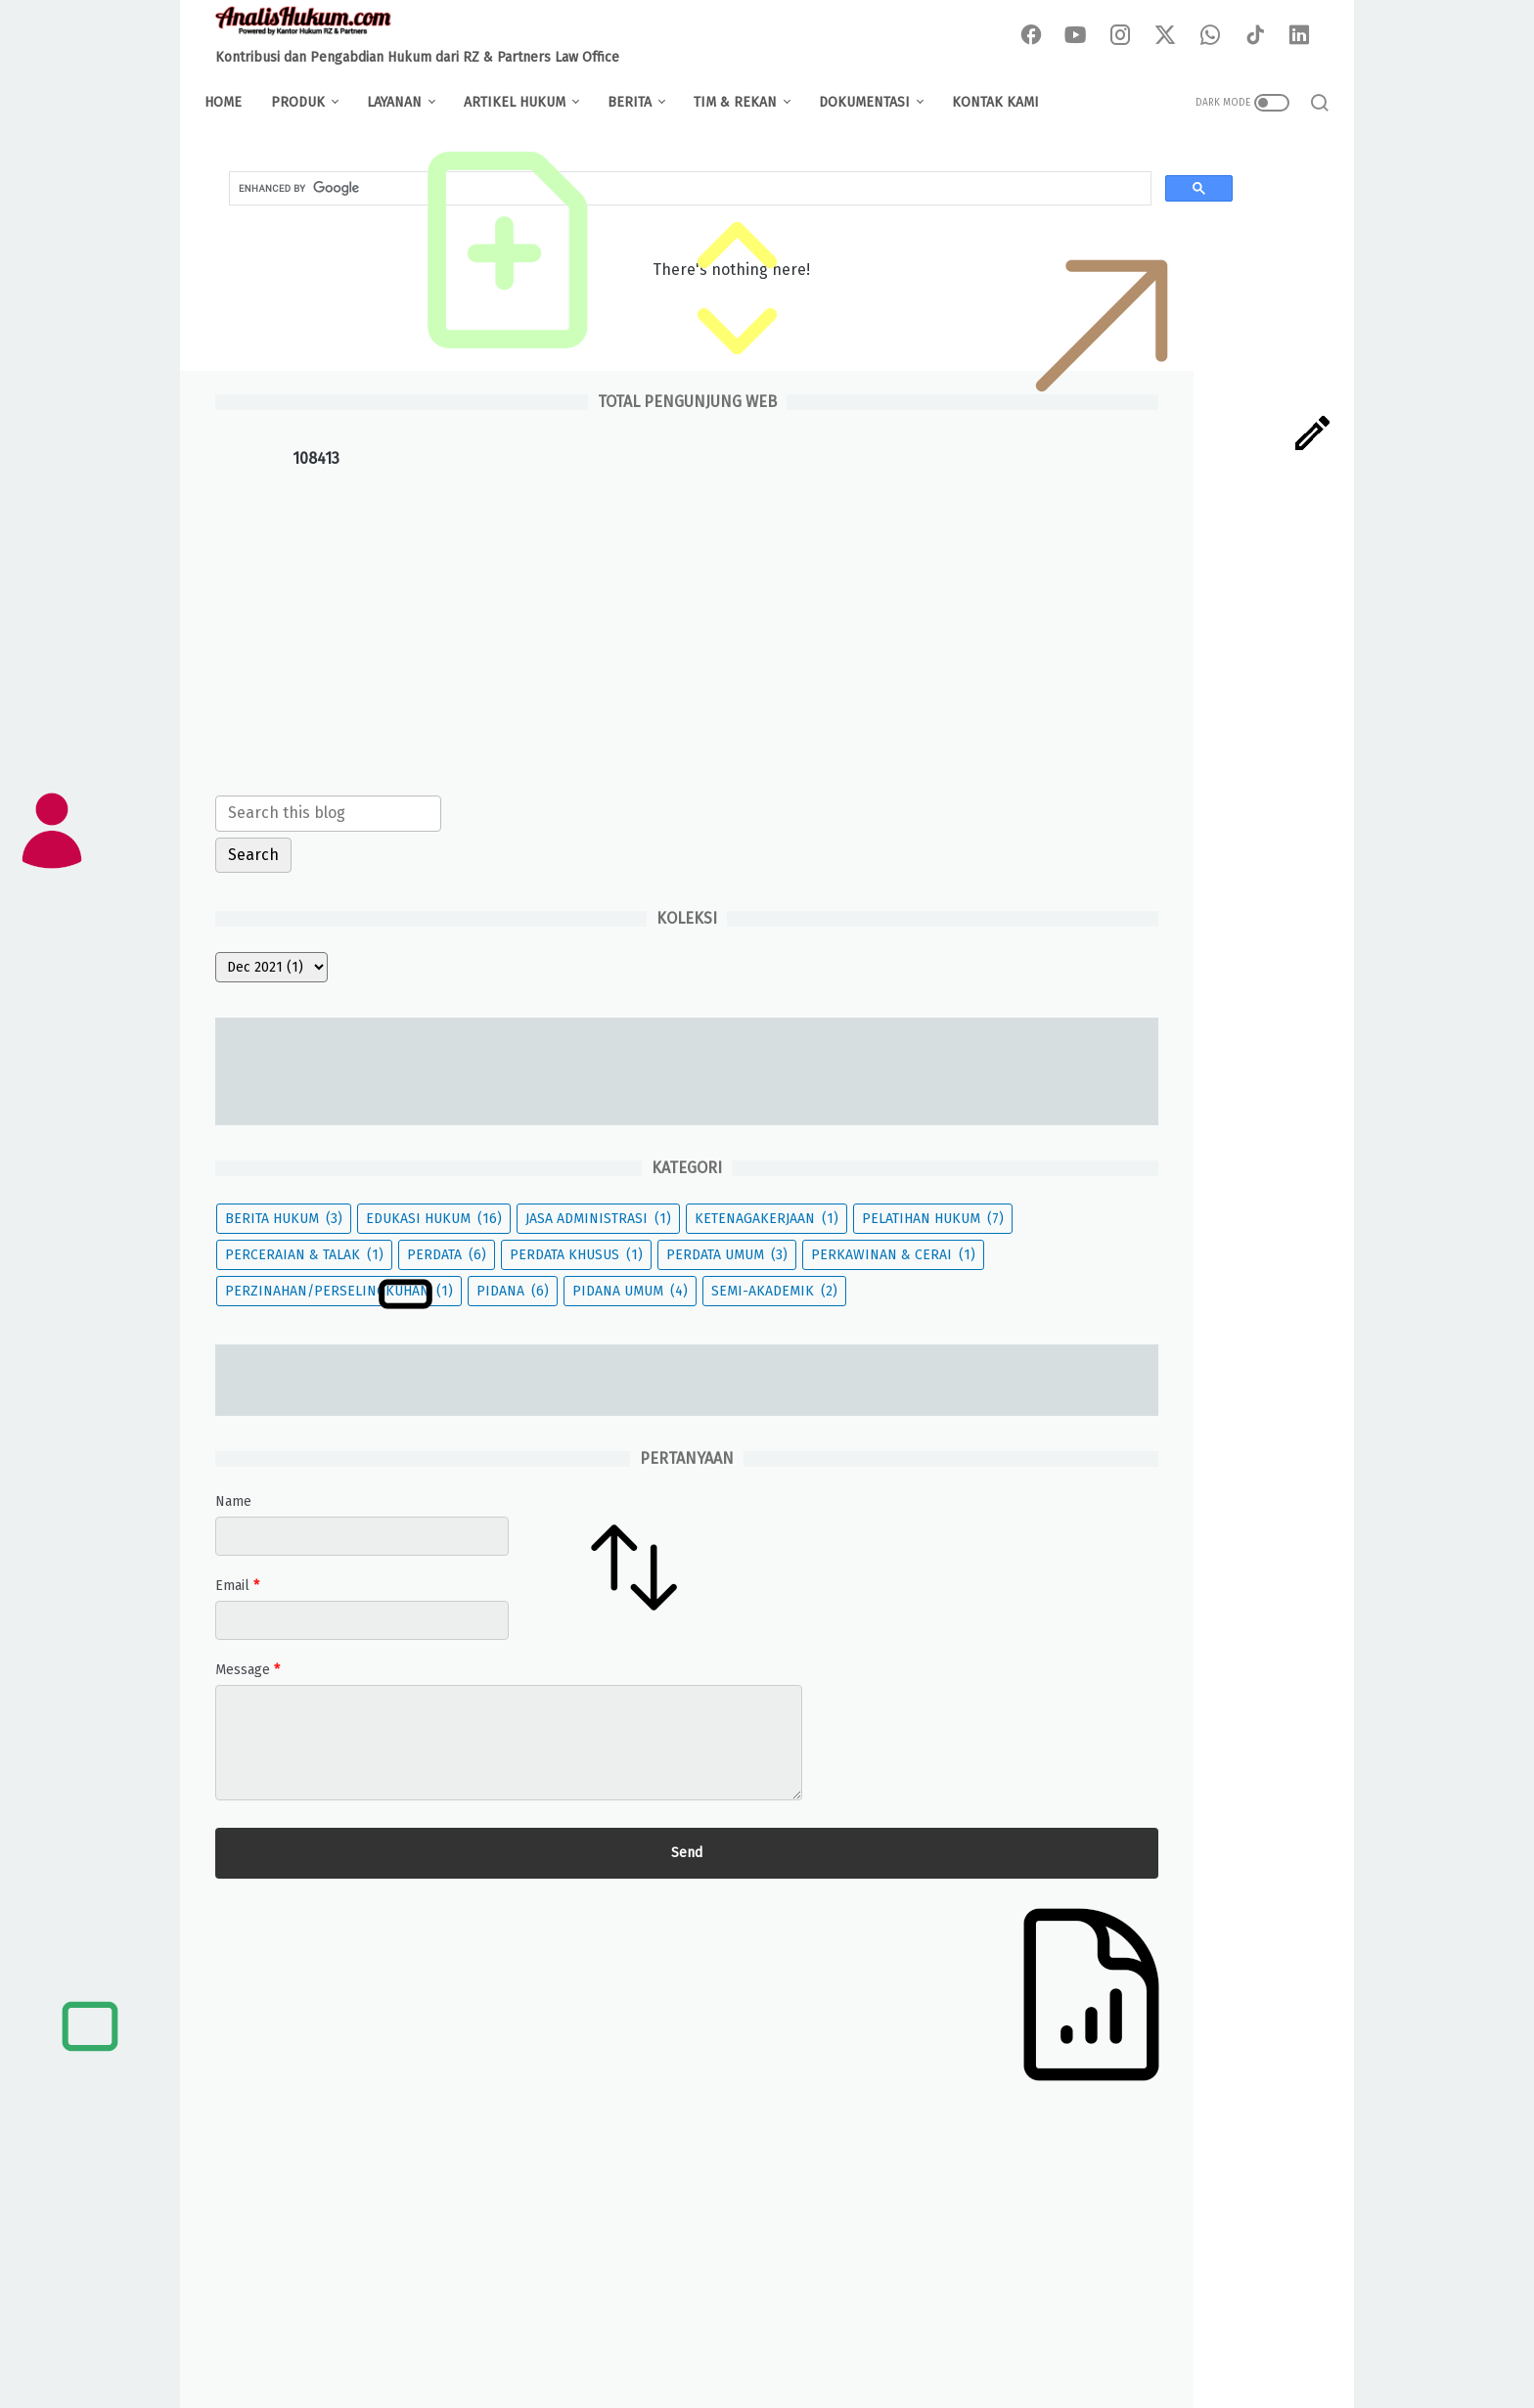 The height and width of the screenshot is (2408, 1534). I want to click on edit or modify content, so click(1312, 432).